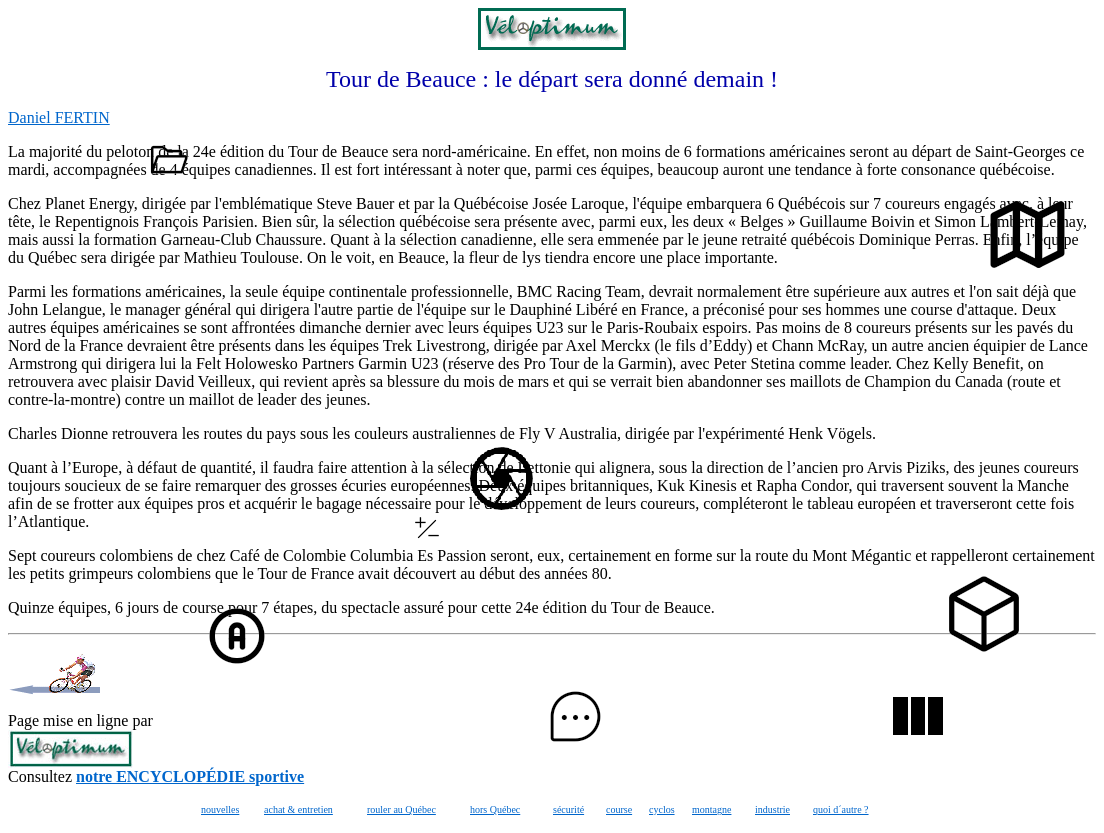 This screenshot has height=833, width=1104. What do you see at coordinates (984, 614) in the screenshot?
I see `view 3D model or object` at bounding box center [984, 614].